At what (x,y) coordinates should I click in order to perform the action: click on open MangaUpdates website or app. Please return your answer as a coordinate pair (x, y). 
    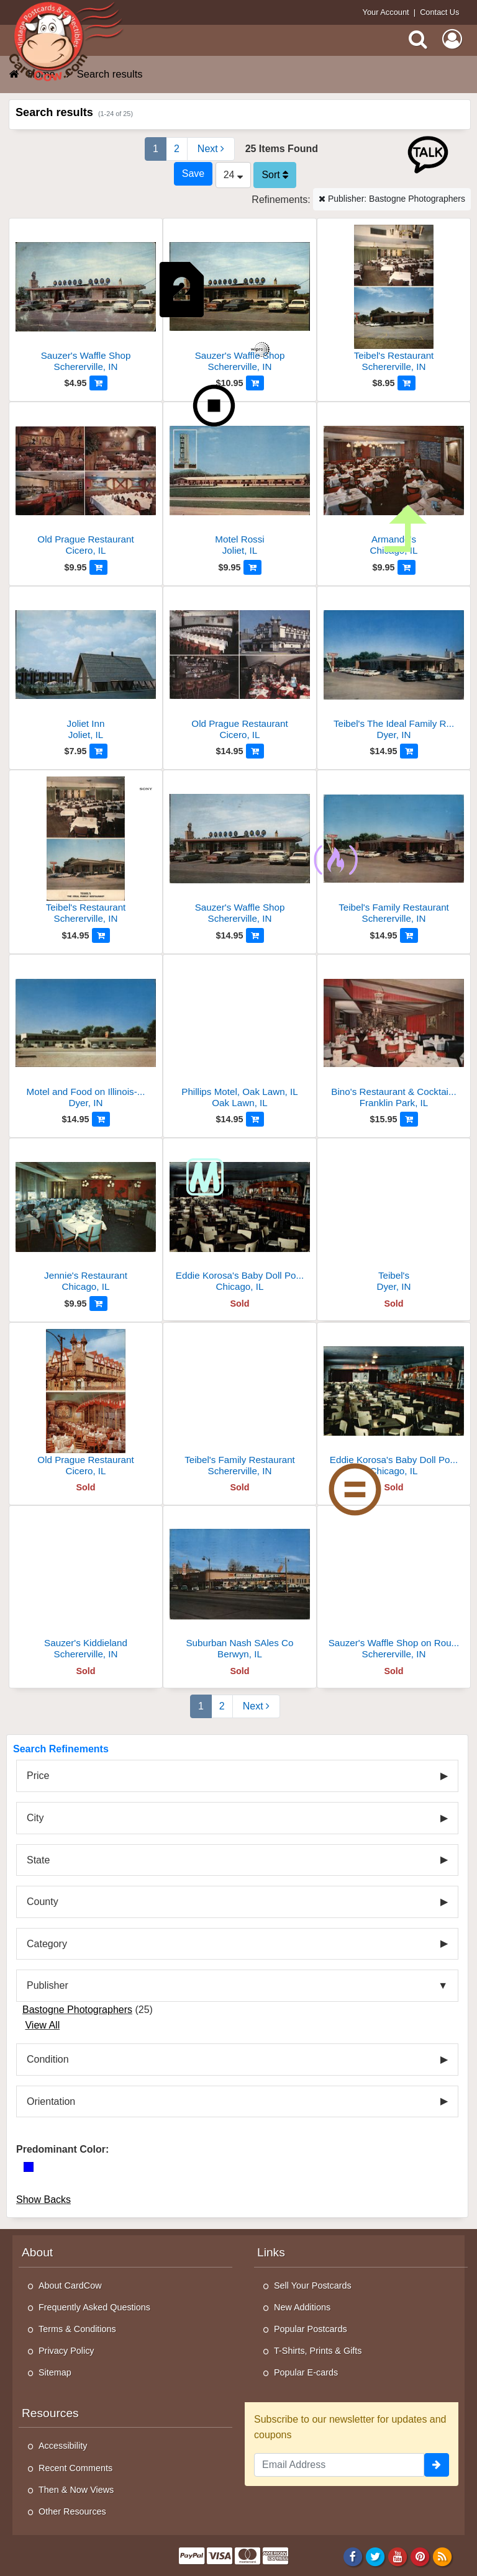
    Looking at the image, I should click on (205, 1177).